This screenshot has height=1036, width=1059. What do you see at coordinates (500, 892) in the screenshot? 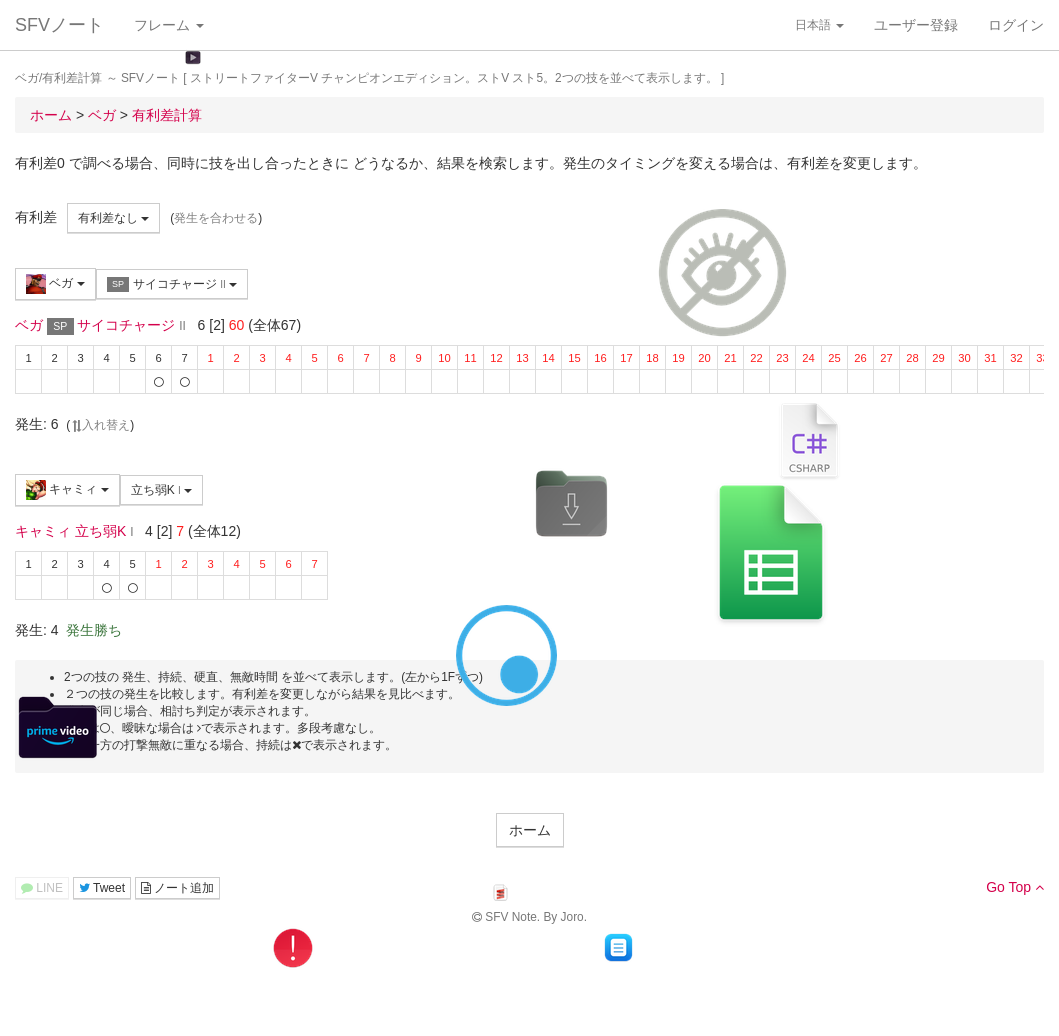
I see `indicates a scala source code file` at bounding box center [500, 892].